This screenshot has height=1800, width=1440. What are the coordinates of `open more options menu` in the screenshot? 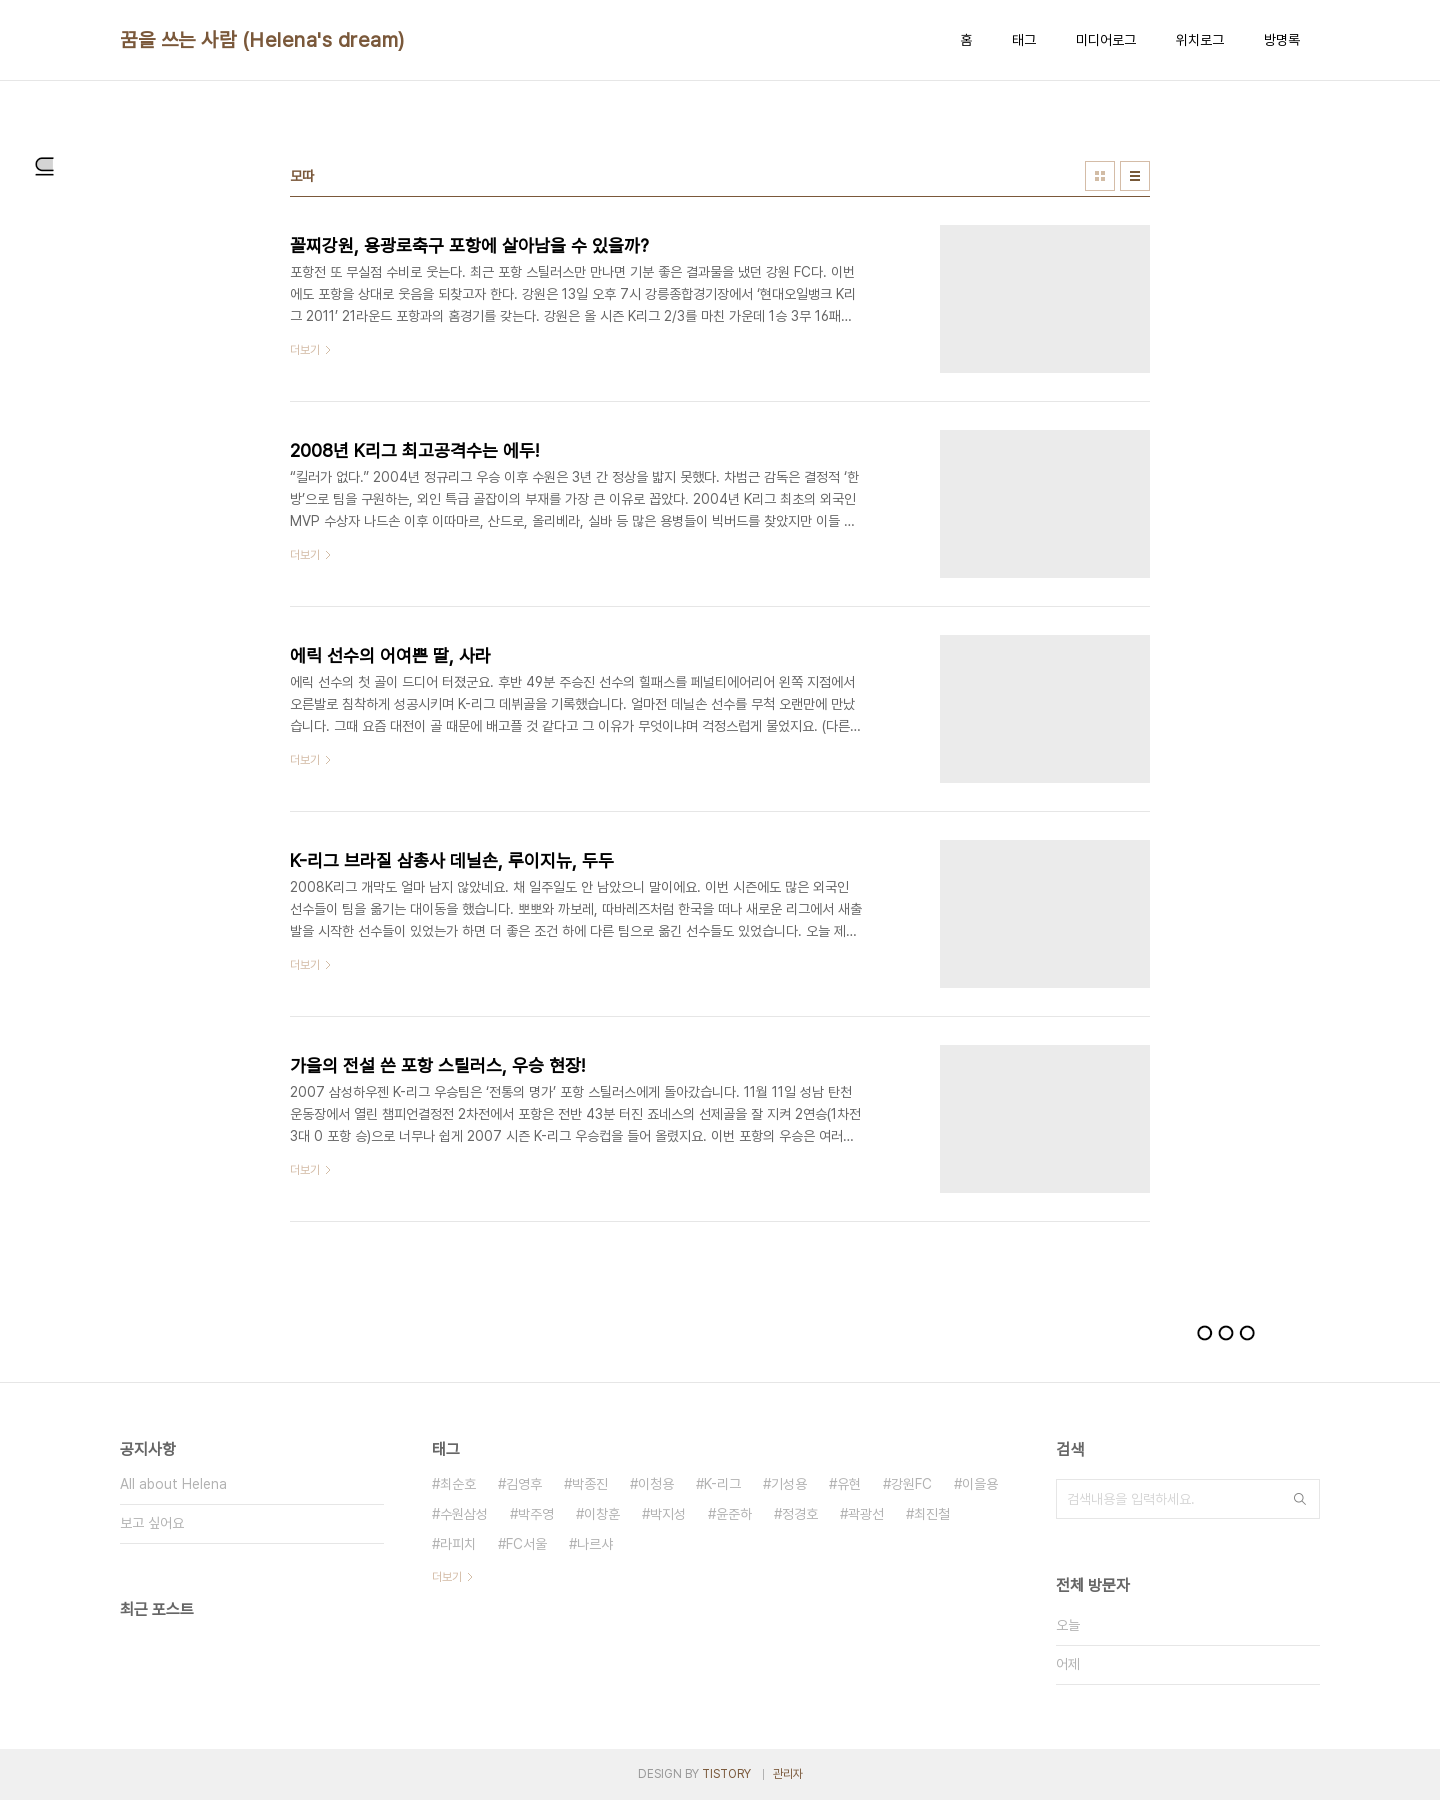 It's located at (1226, 1333).